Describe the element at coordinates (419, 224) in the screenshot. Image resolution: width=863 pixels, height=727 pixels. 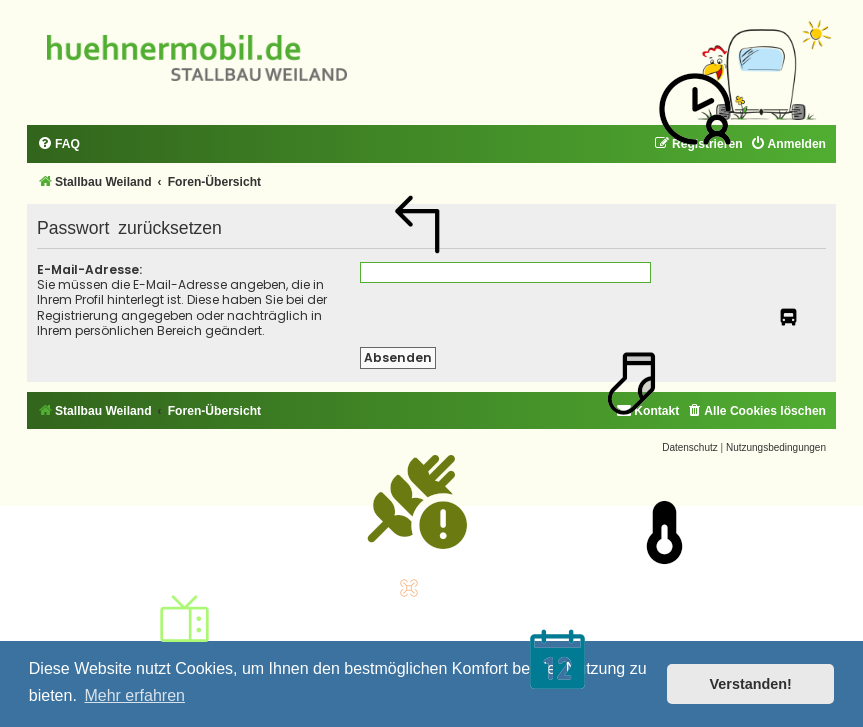
I see `go back to previous screen` at that location.